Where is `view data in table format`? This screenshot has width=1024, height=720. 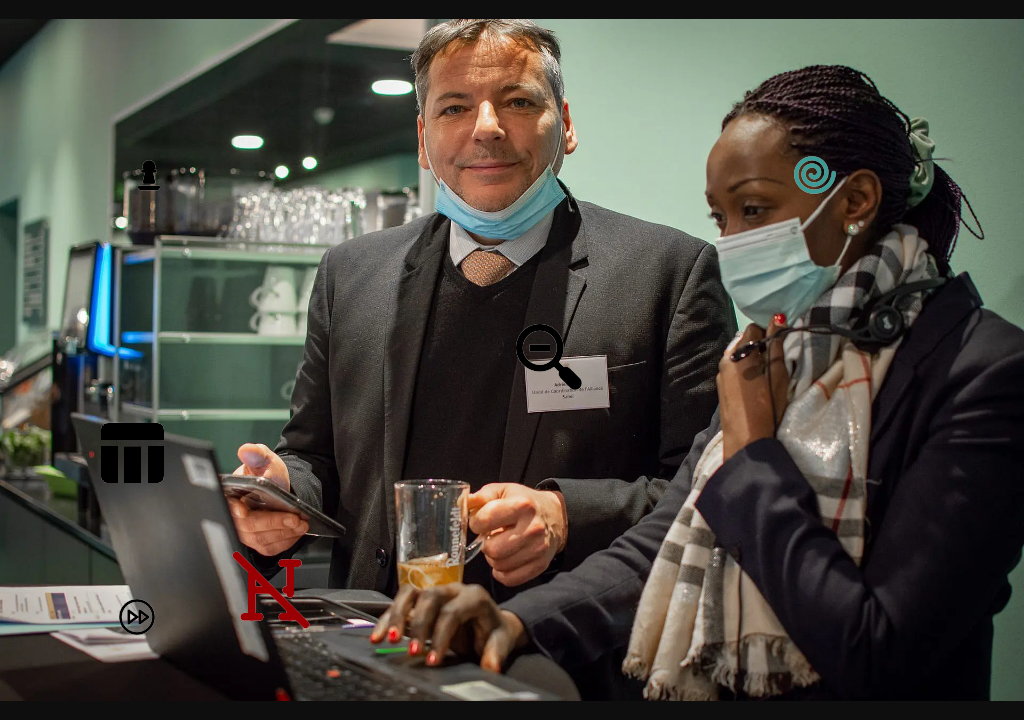
view data in table format is located at coordinates (131, 453).